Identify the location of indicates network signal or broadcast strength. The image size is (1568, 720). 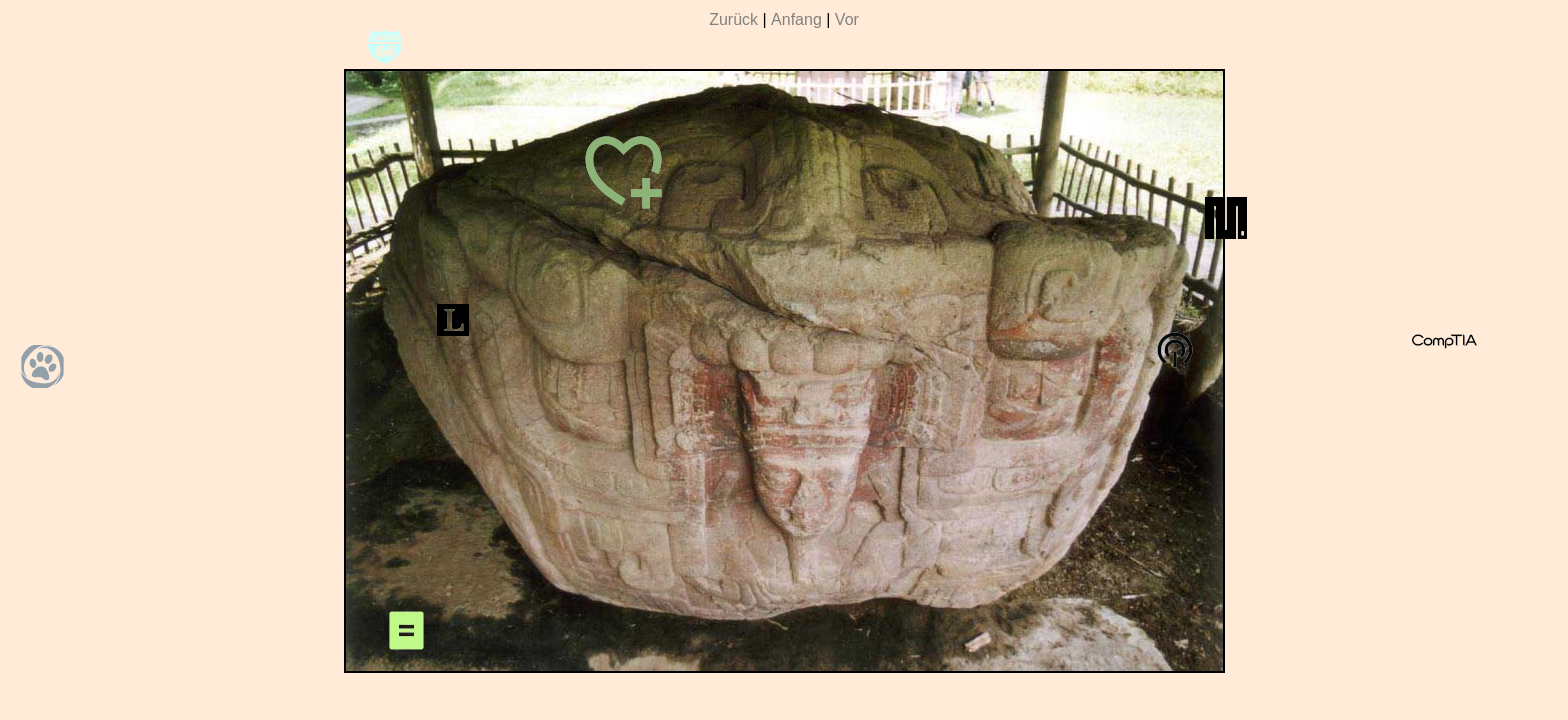
(1175, 350).